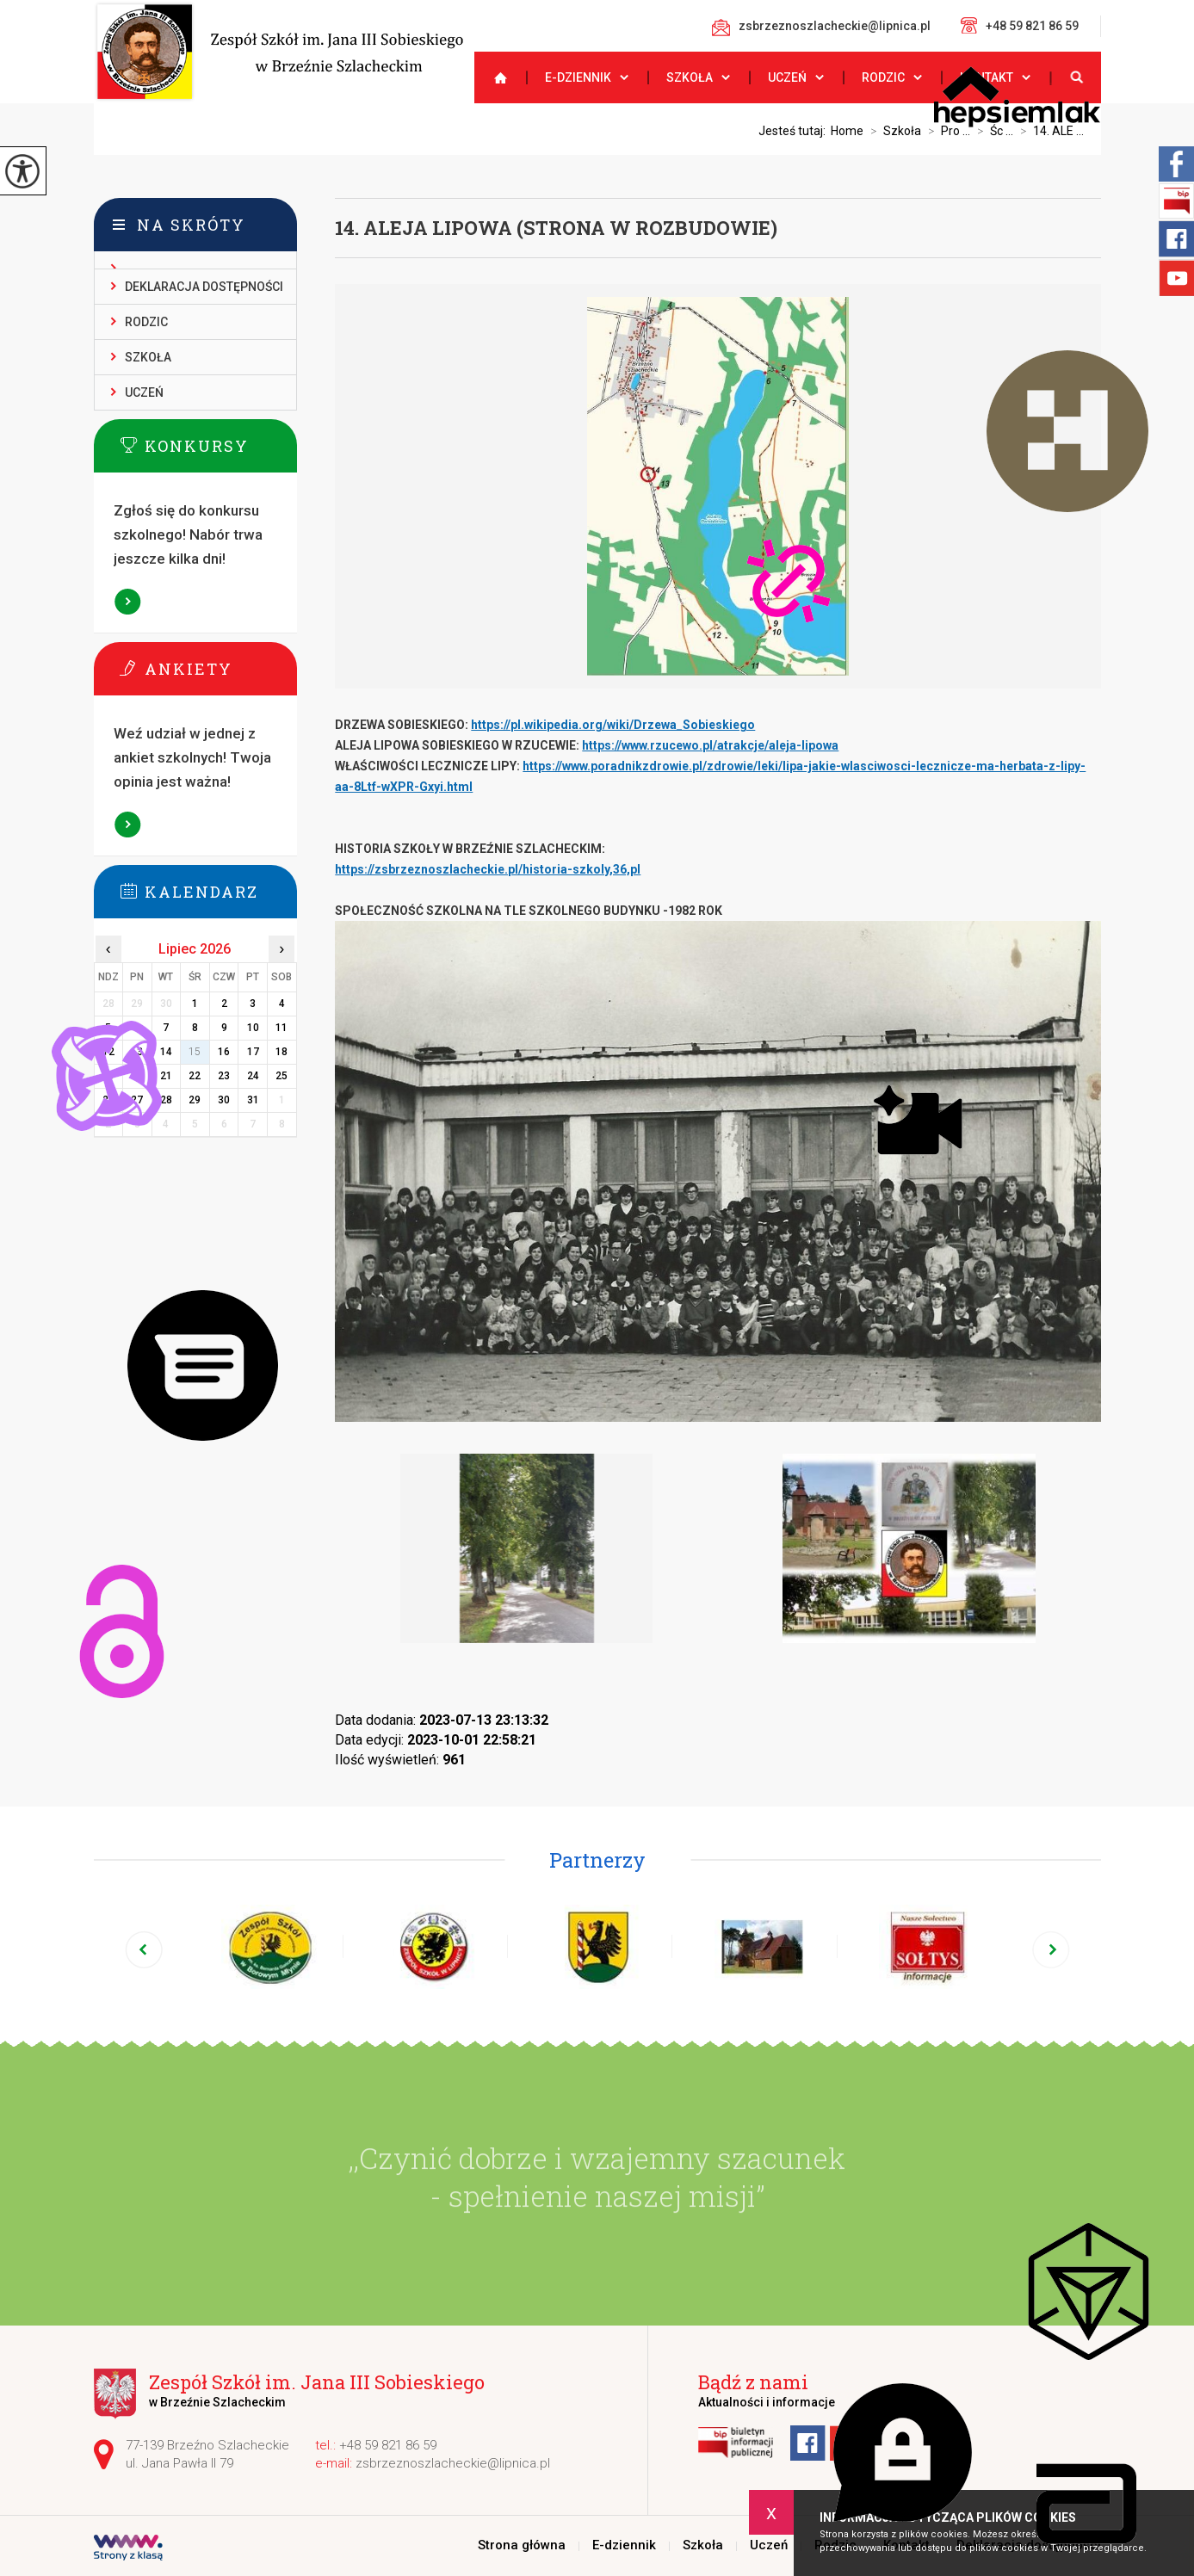 This screenshot has height=2576, width=1194. Describe the element at coordinates (1086, 2504) in the screenshot. I see `abbott company logo` at that location.